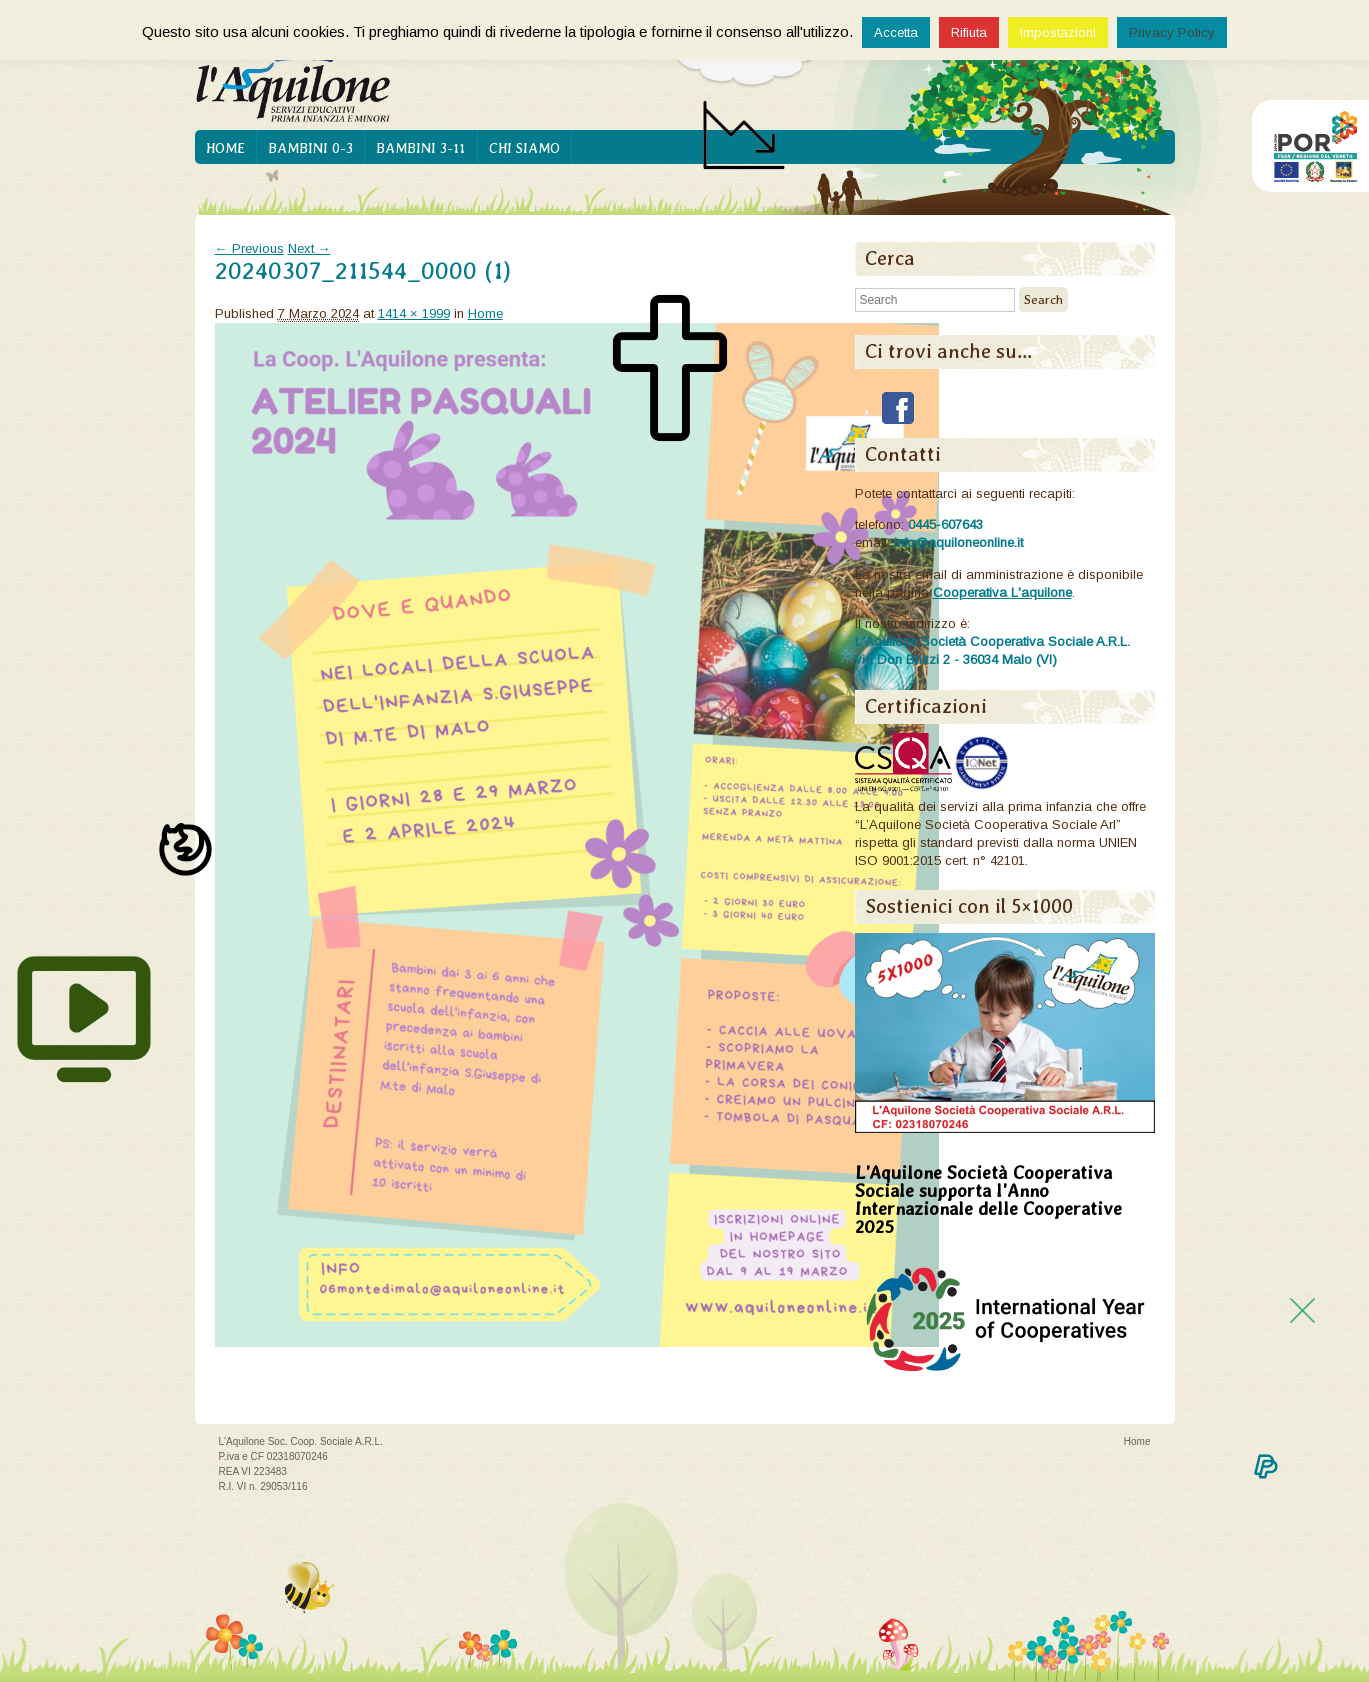  What do you see at coordinates (744, 135) in the screenshot?
I see `view declining metrics or trends` at bounding box center [744, 135].